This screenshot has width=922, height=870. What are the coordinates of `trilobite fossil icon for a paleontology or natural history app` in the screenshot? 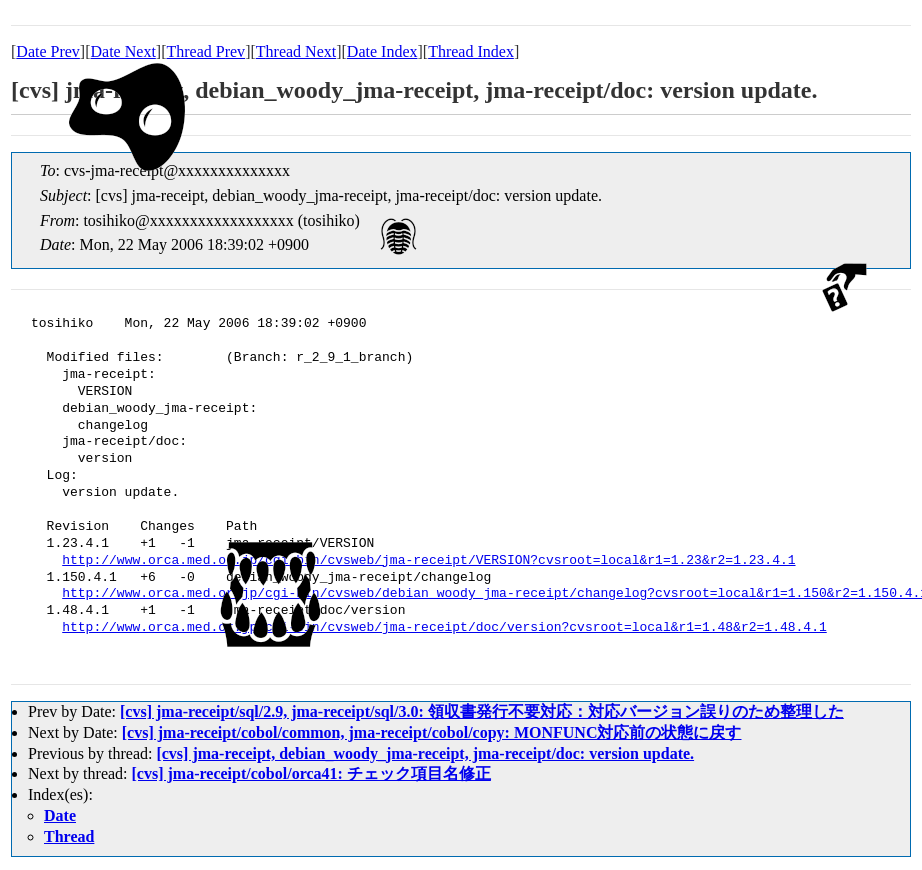 It's located at (398, 236).